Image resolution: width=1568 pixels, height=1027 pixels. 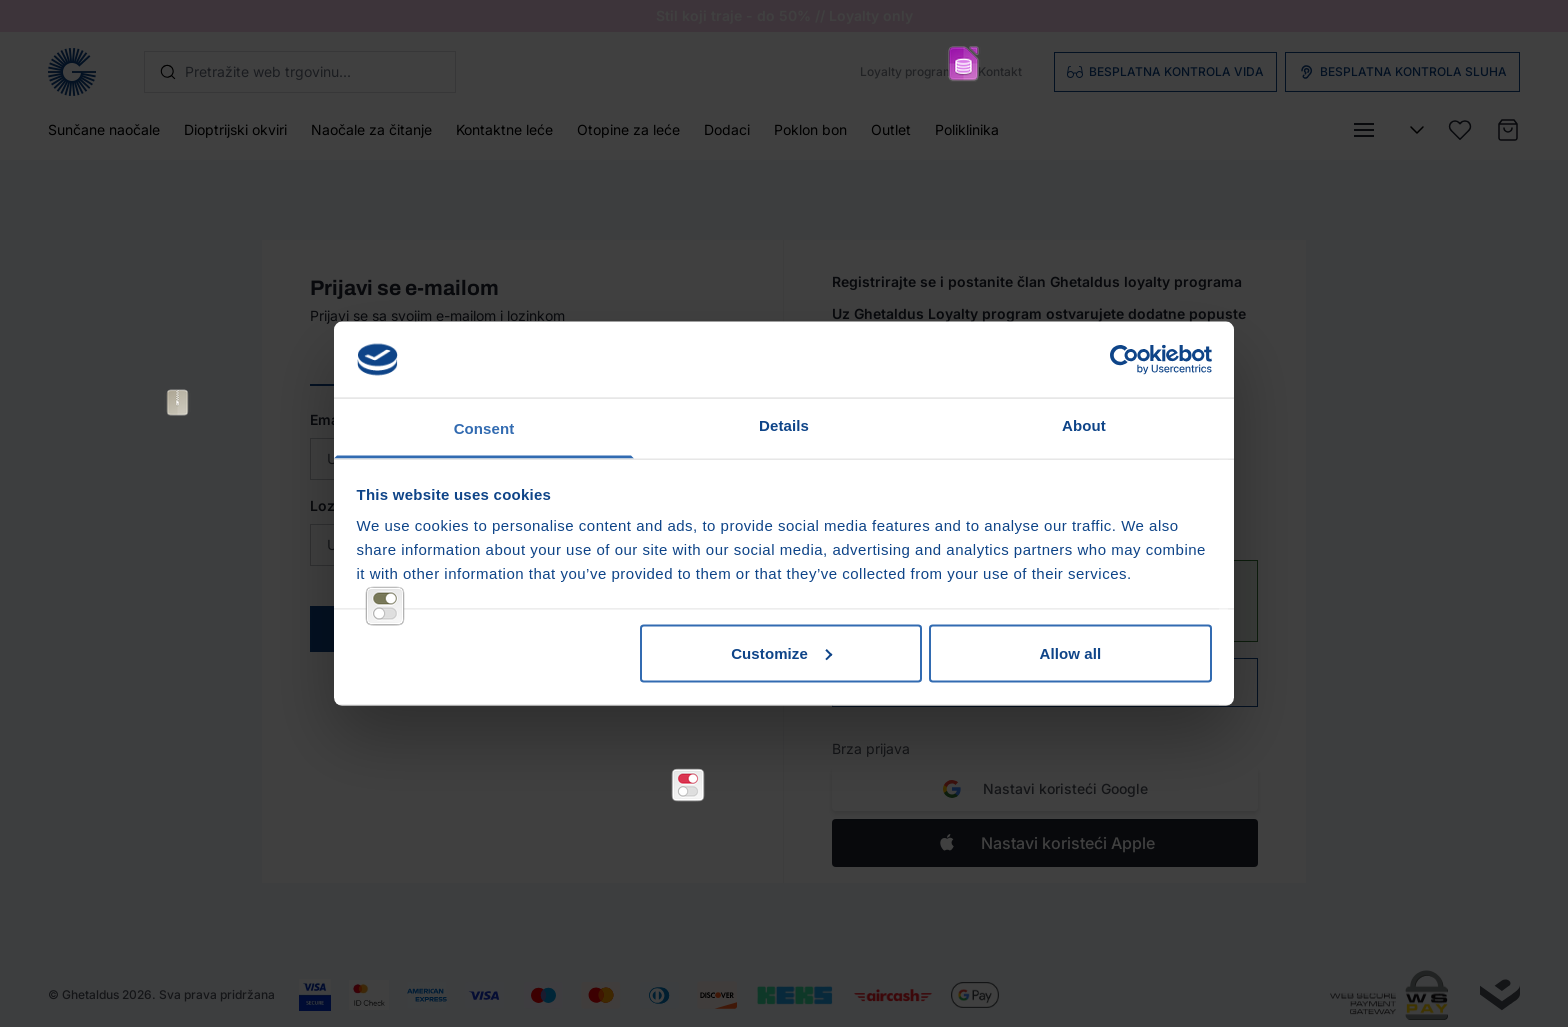 I want to click on open gnome tweaks to customize system settings, so click(x=688, y=785).